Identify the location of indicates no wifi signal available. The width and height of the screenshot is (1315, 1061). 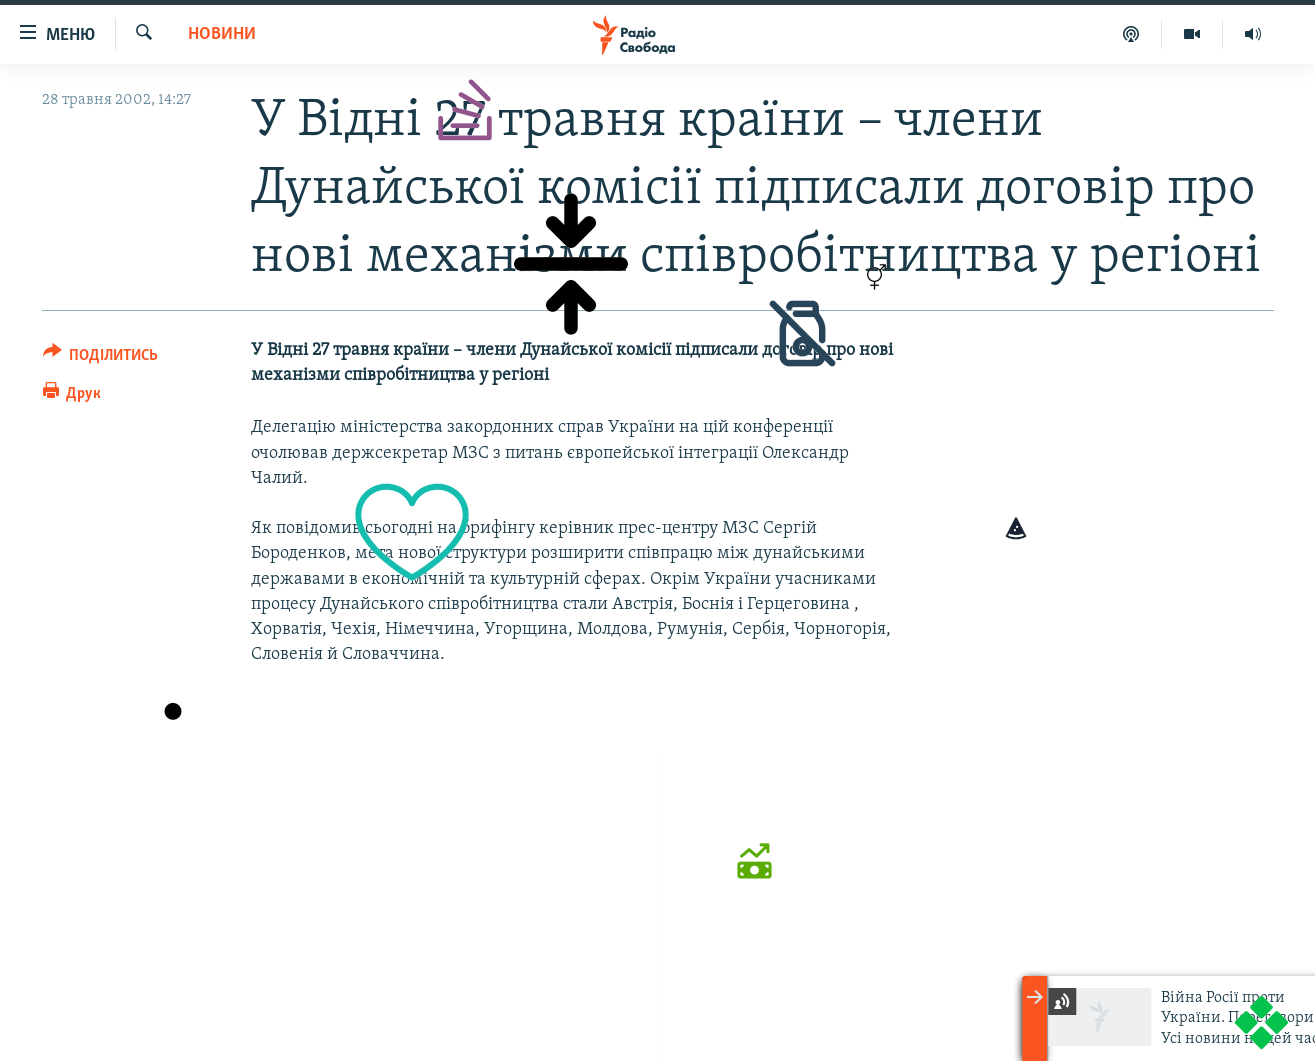
(173, 671).